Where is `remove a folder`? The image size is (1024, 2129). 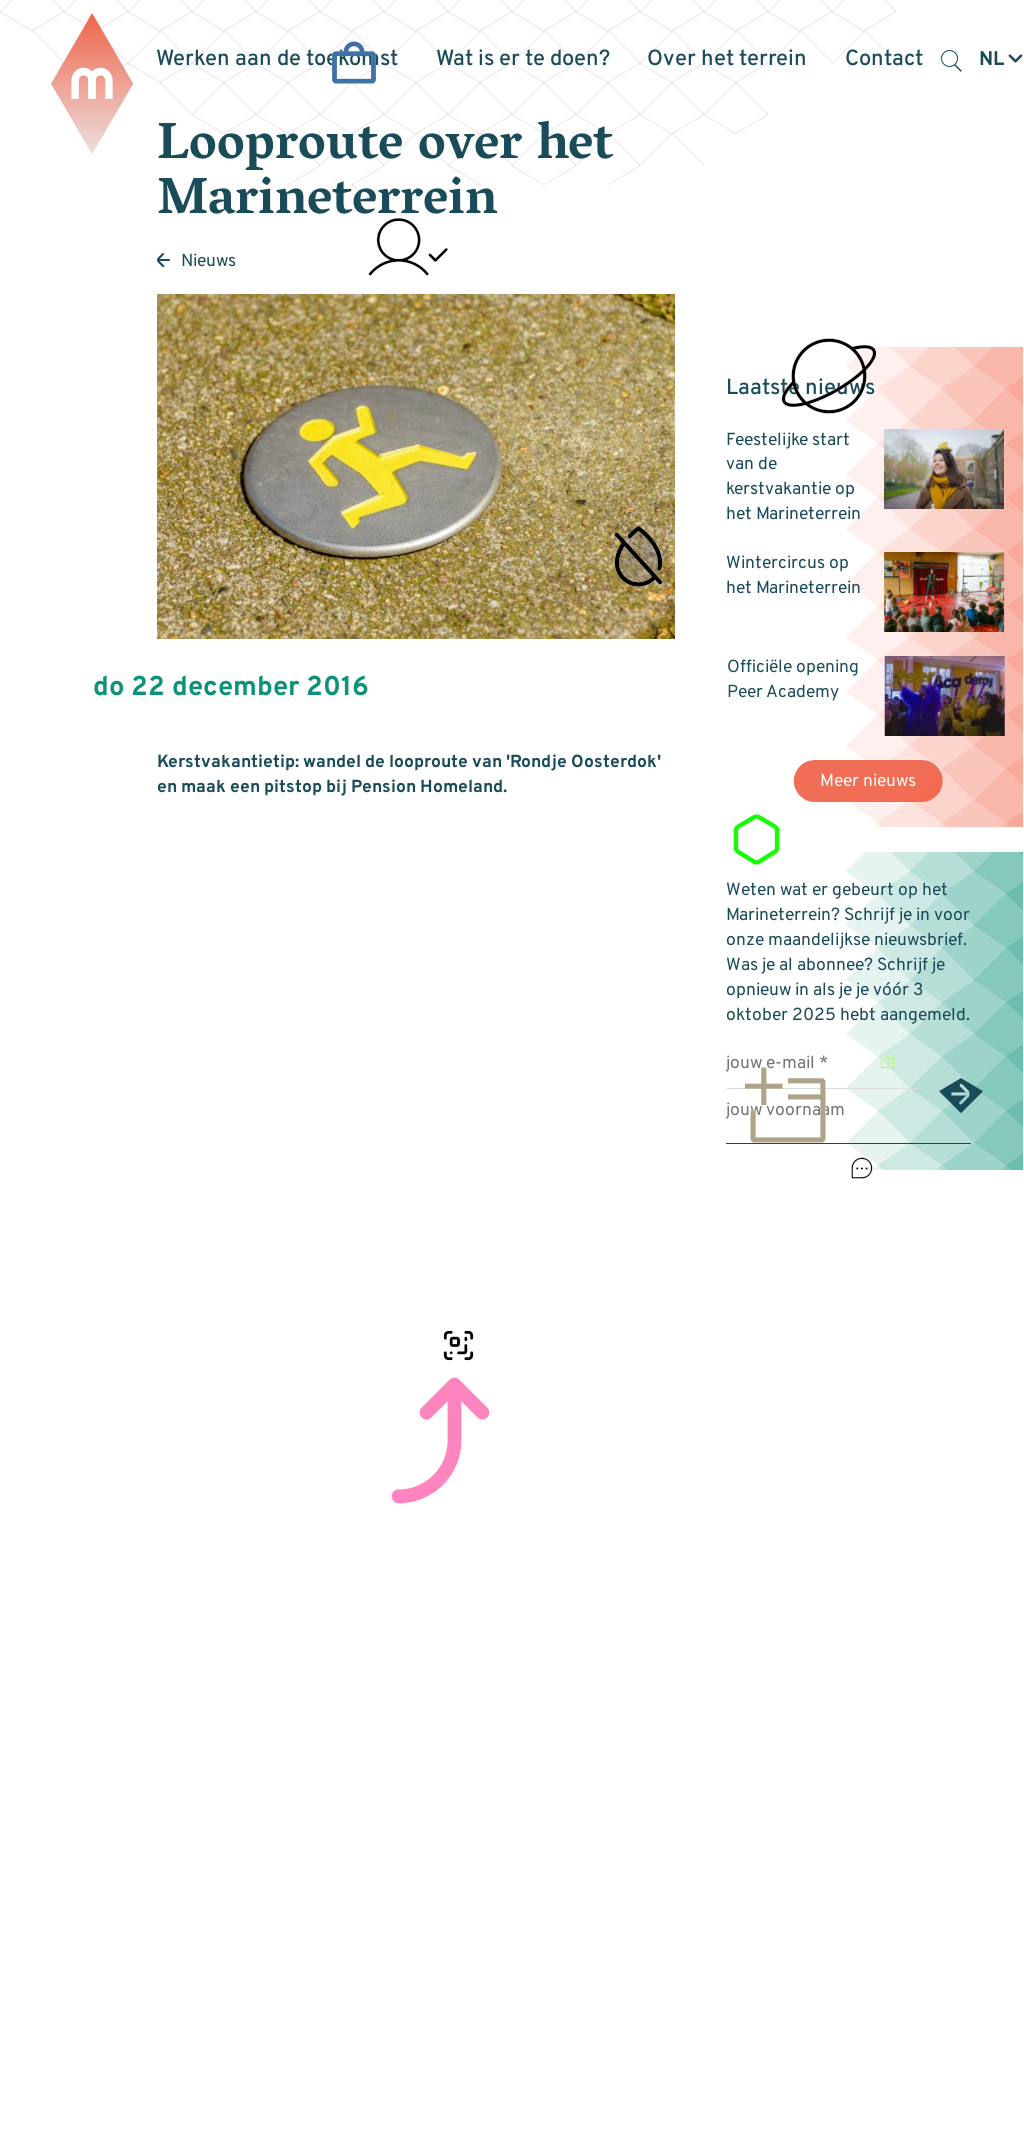
remove a folder is located at coordinates (888, 1062).